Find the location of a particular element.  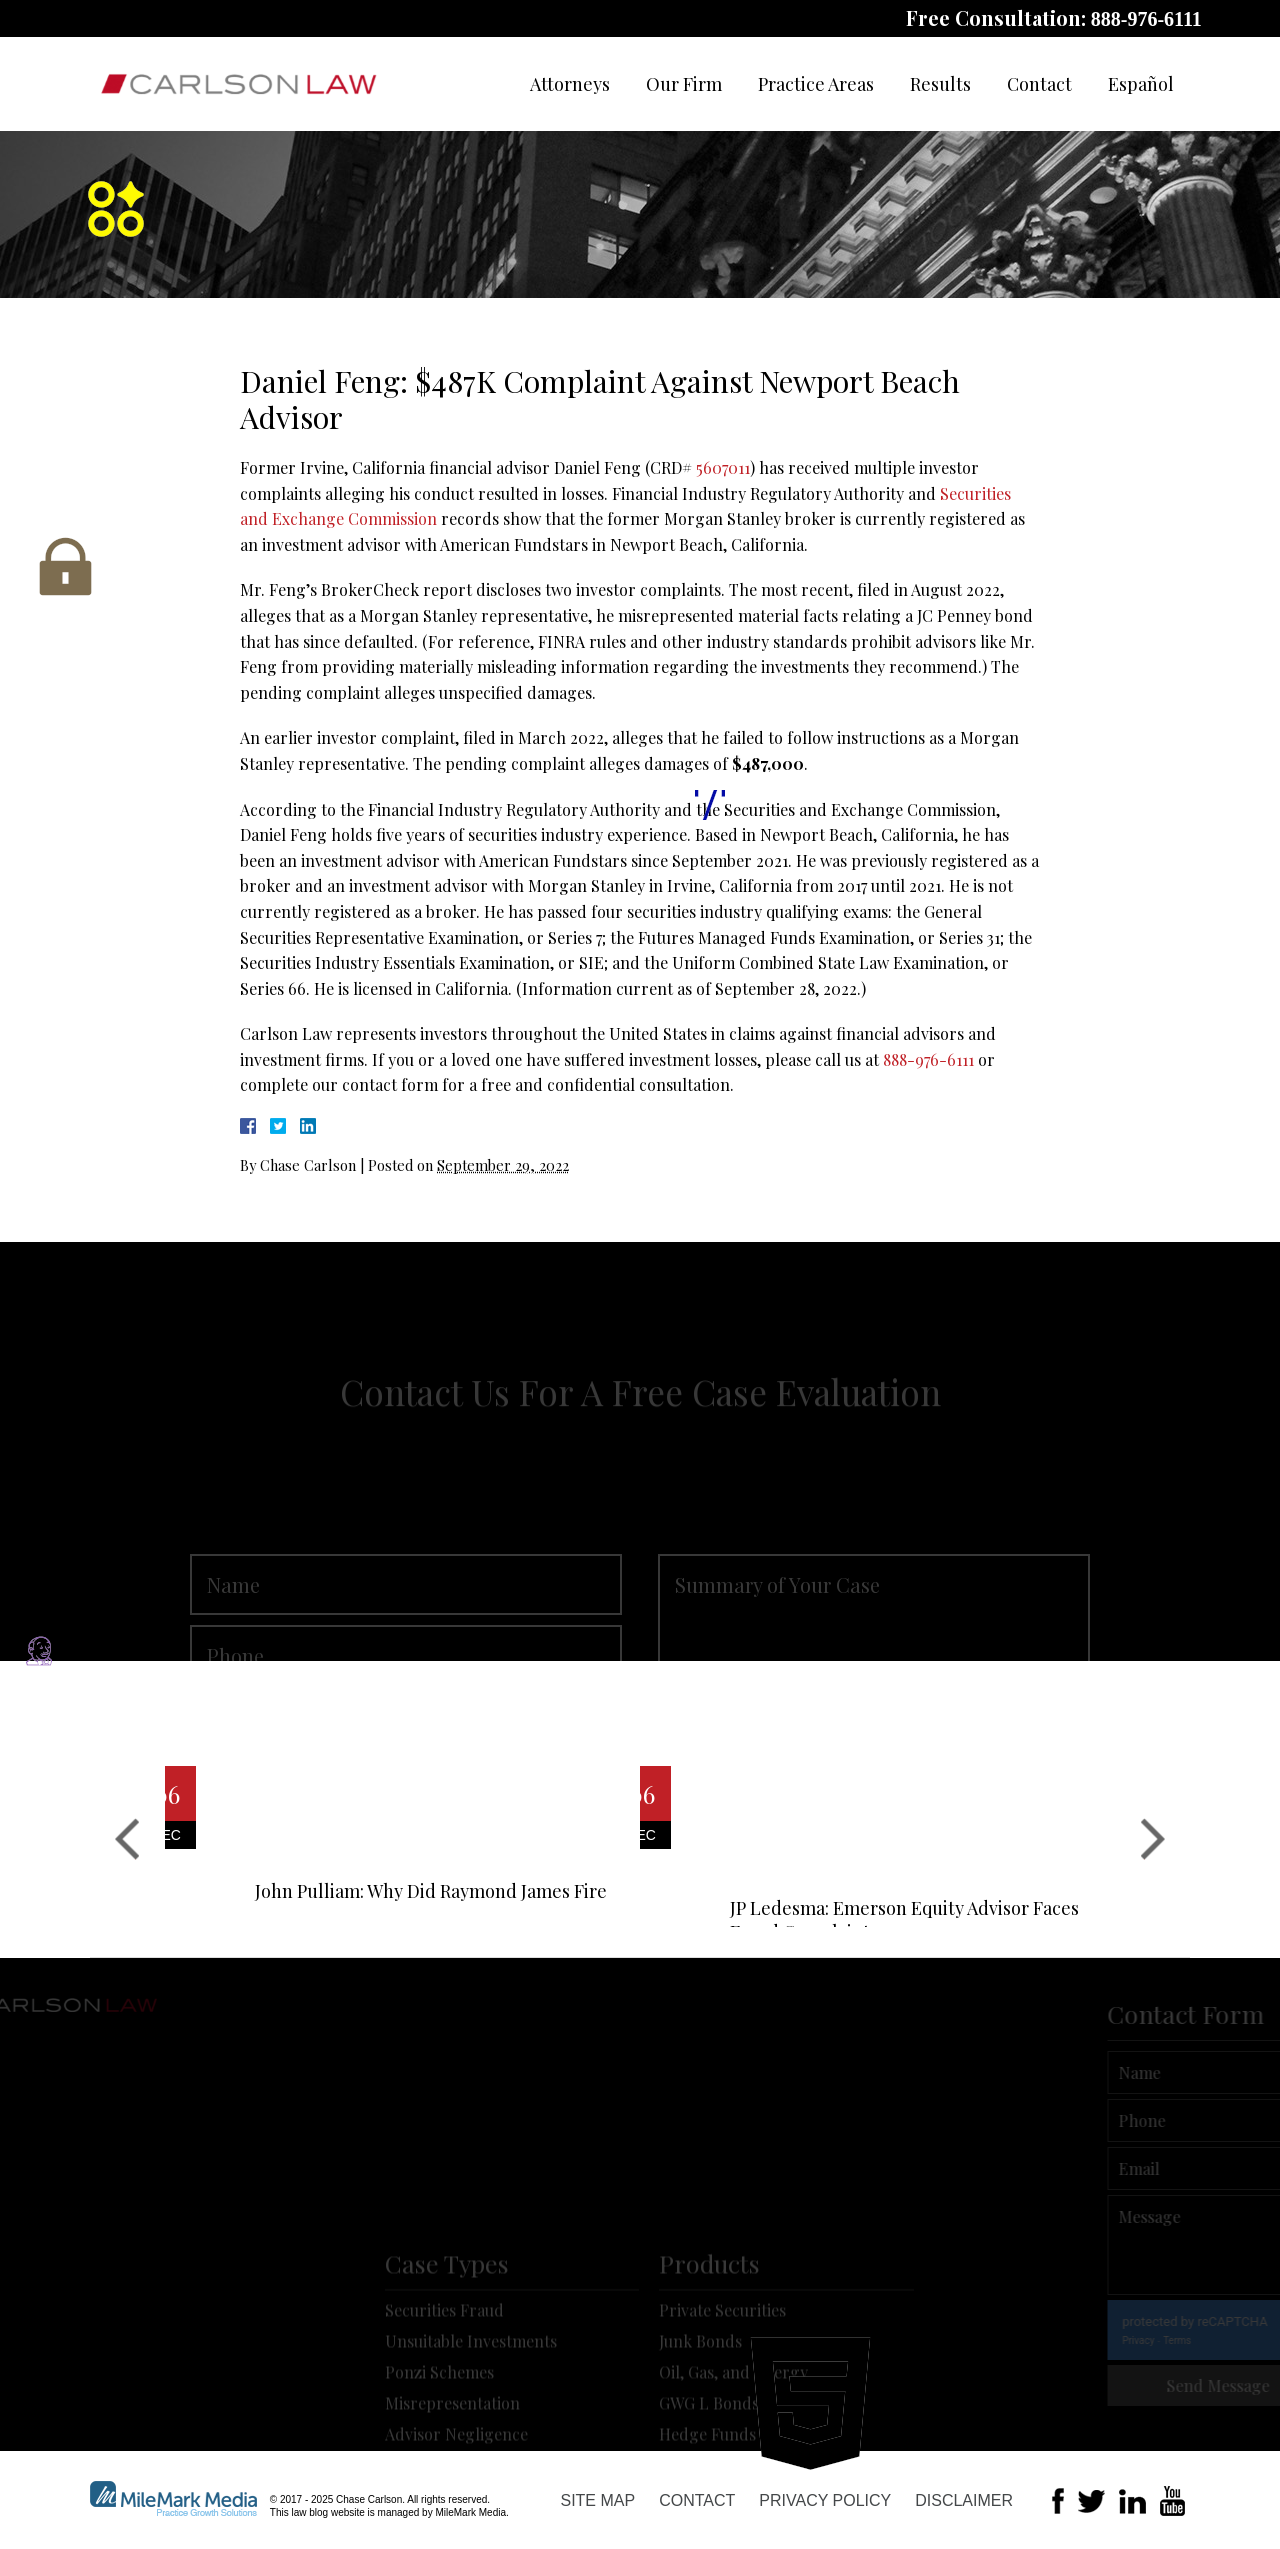

access slash commands menu is located at coordinates (710, 805).